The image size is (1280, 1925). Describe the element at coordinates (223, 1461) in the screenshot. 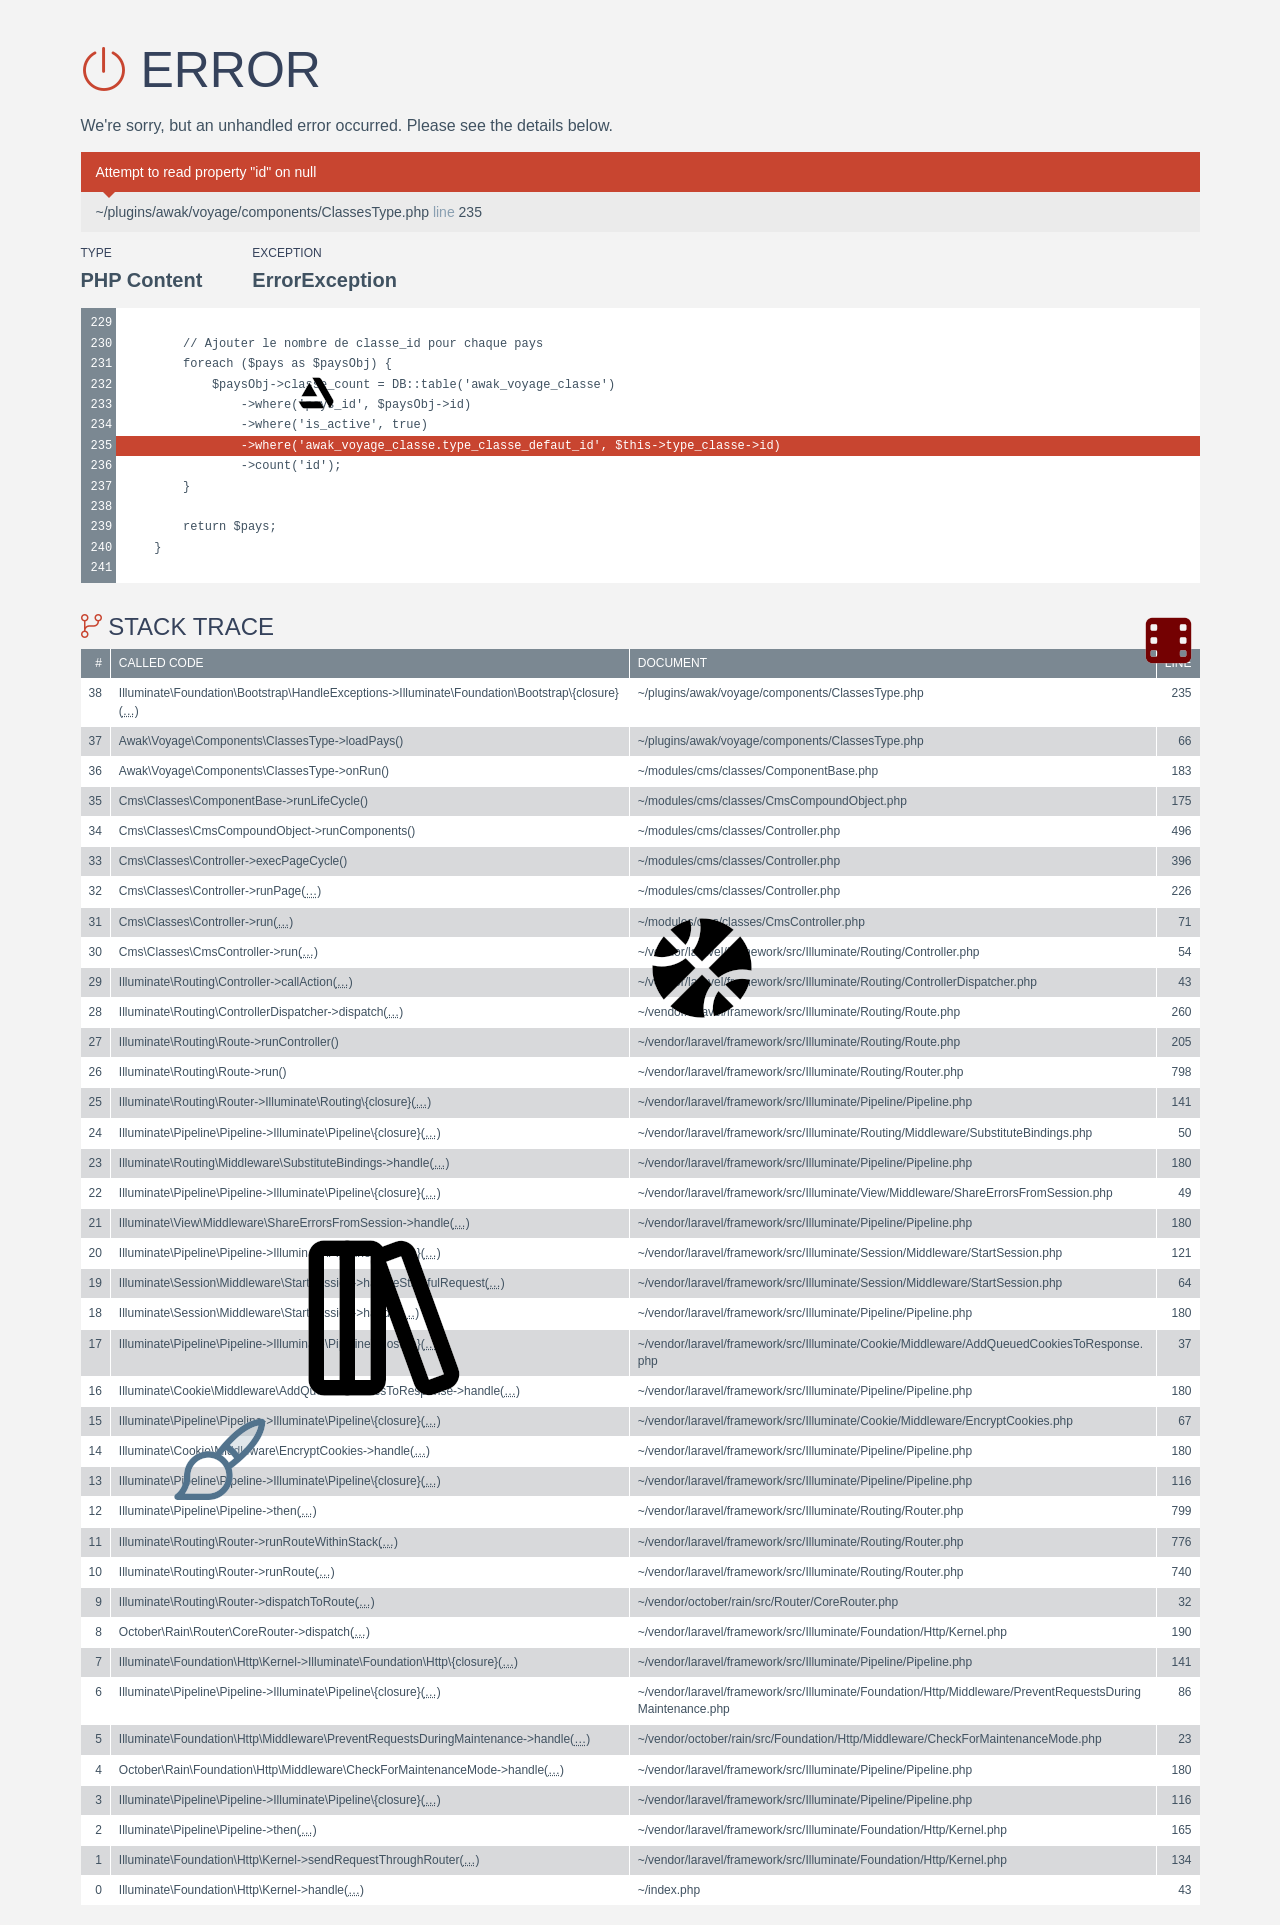

I see `access drawing or painting tools` at that location.